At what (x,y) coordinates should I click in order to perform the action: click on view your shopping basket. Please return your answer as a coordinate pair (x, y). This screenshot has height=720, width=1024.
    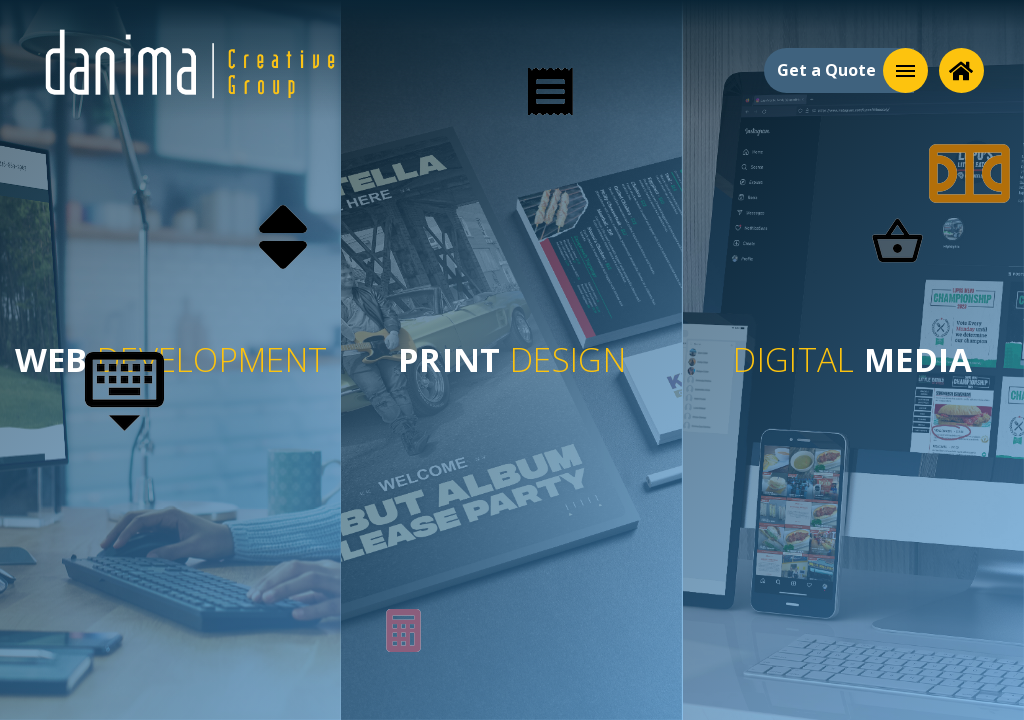
    Looking at the image, I should click on (897, 241).